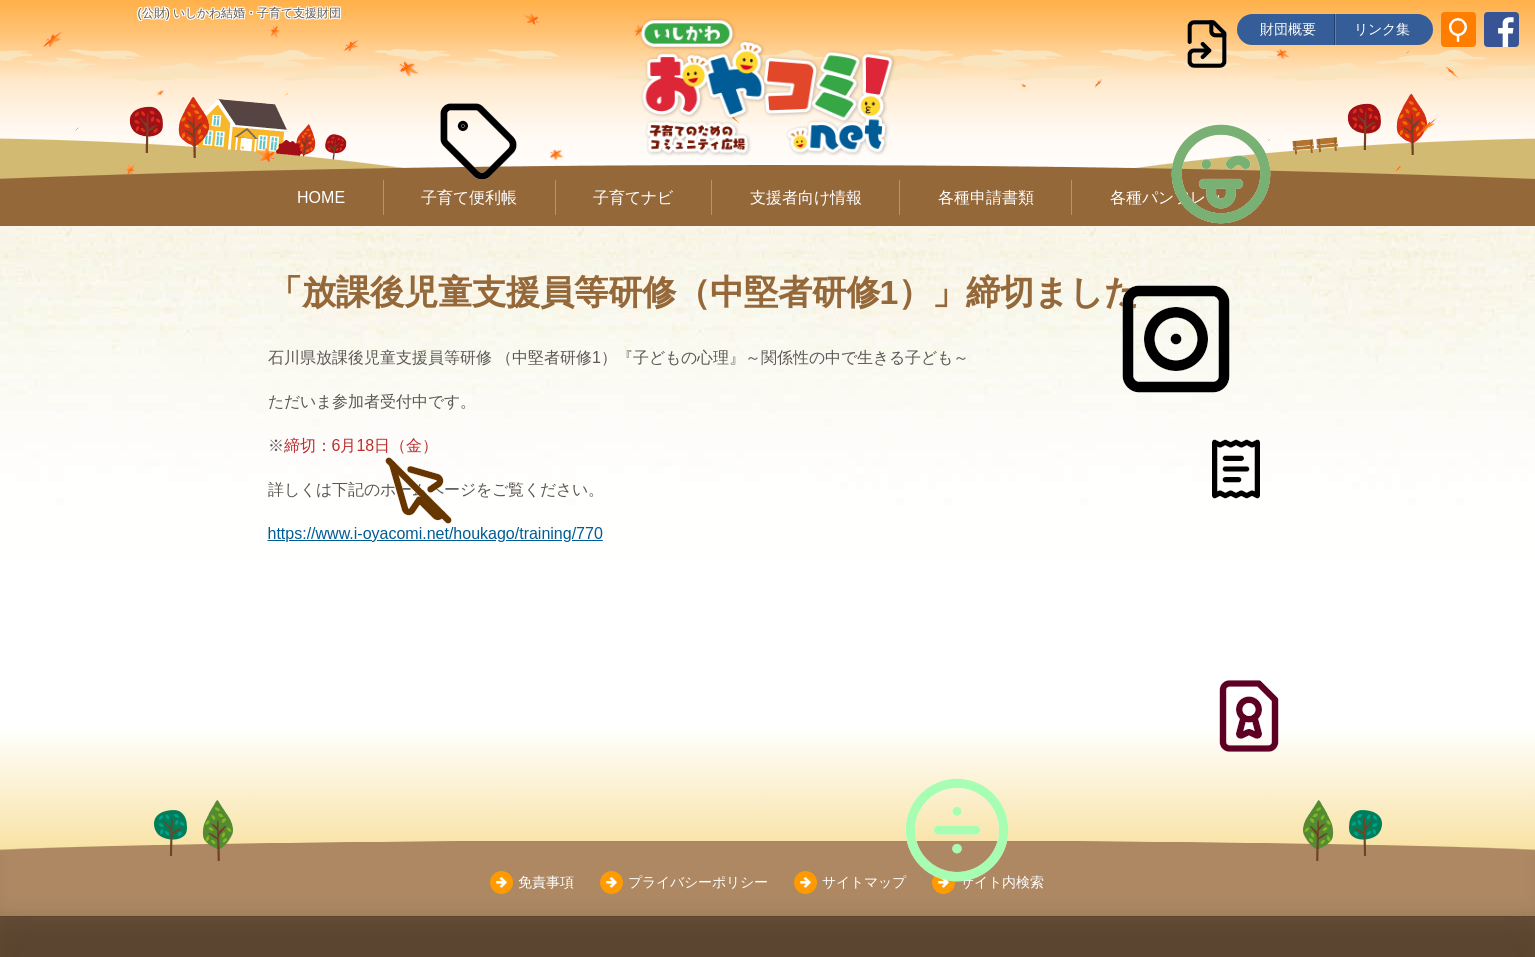 The image size is (1535, 957). Describe the element at coordinates (1236, 469) in the screenshot. I see `view receipt or transaction details` at that location.